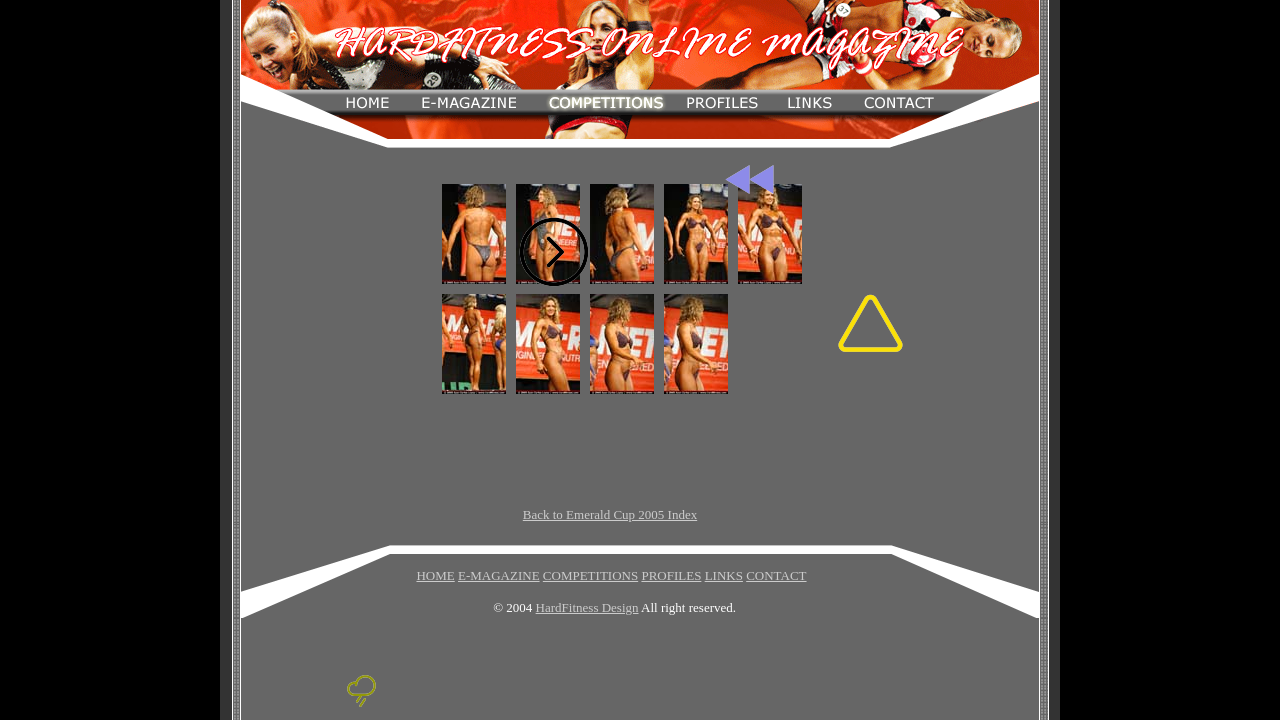 Image resolution: width=1280 pixels, height=720 pixels. Describe the element at coordinates (749, 179) in the screenshot. I see `skip to previous track` at that location.